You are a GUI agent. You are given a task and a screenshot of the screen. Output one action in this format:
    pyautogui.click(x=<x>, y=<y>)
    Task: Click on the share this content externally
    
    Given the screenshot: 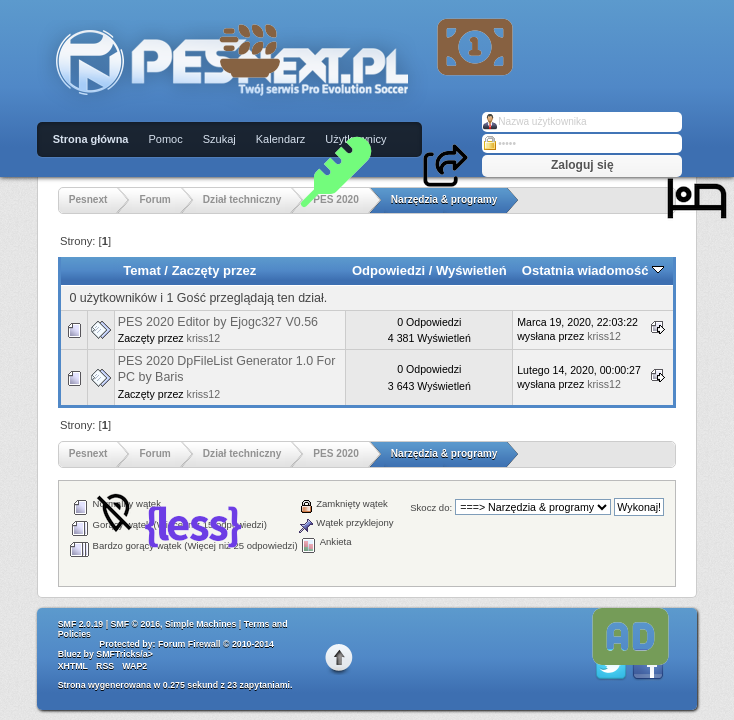 What is the action you would take?
    pyautogui.click(x=444, y=165)
    